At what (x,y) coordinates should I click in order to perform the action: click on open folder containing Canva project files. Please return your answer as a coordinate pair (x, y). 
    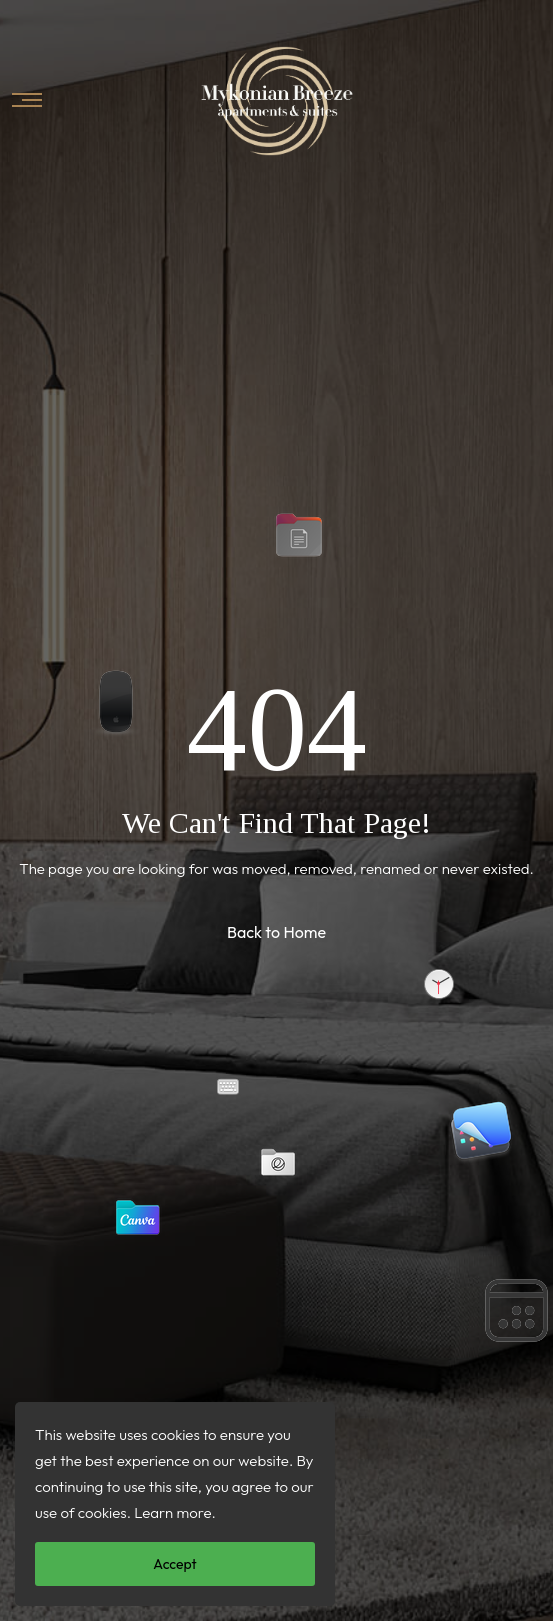
    Looking at the image, I should click on (137, 1218).